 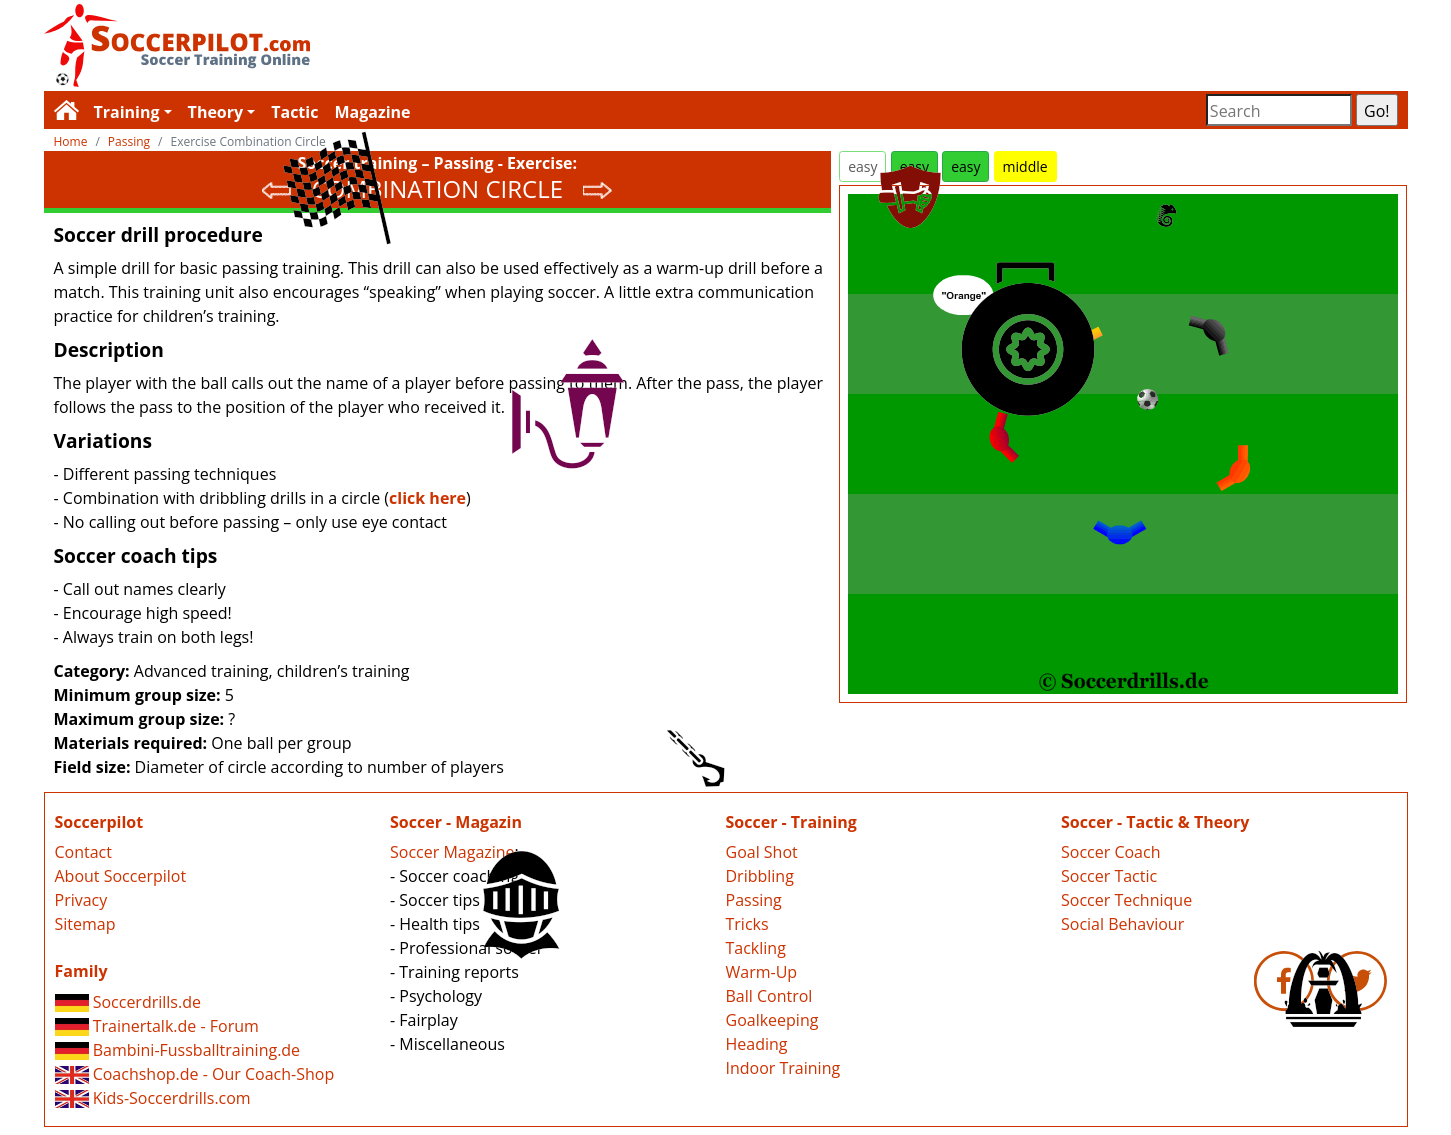 What do you see at coordinates (1028, 339) in the screenshot?
I see `place a teller mine explosive in-game` at bounding box center [1028, 339].